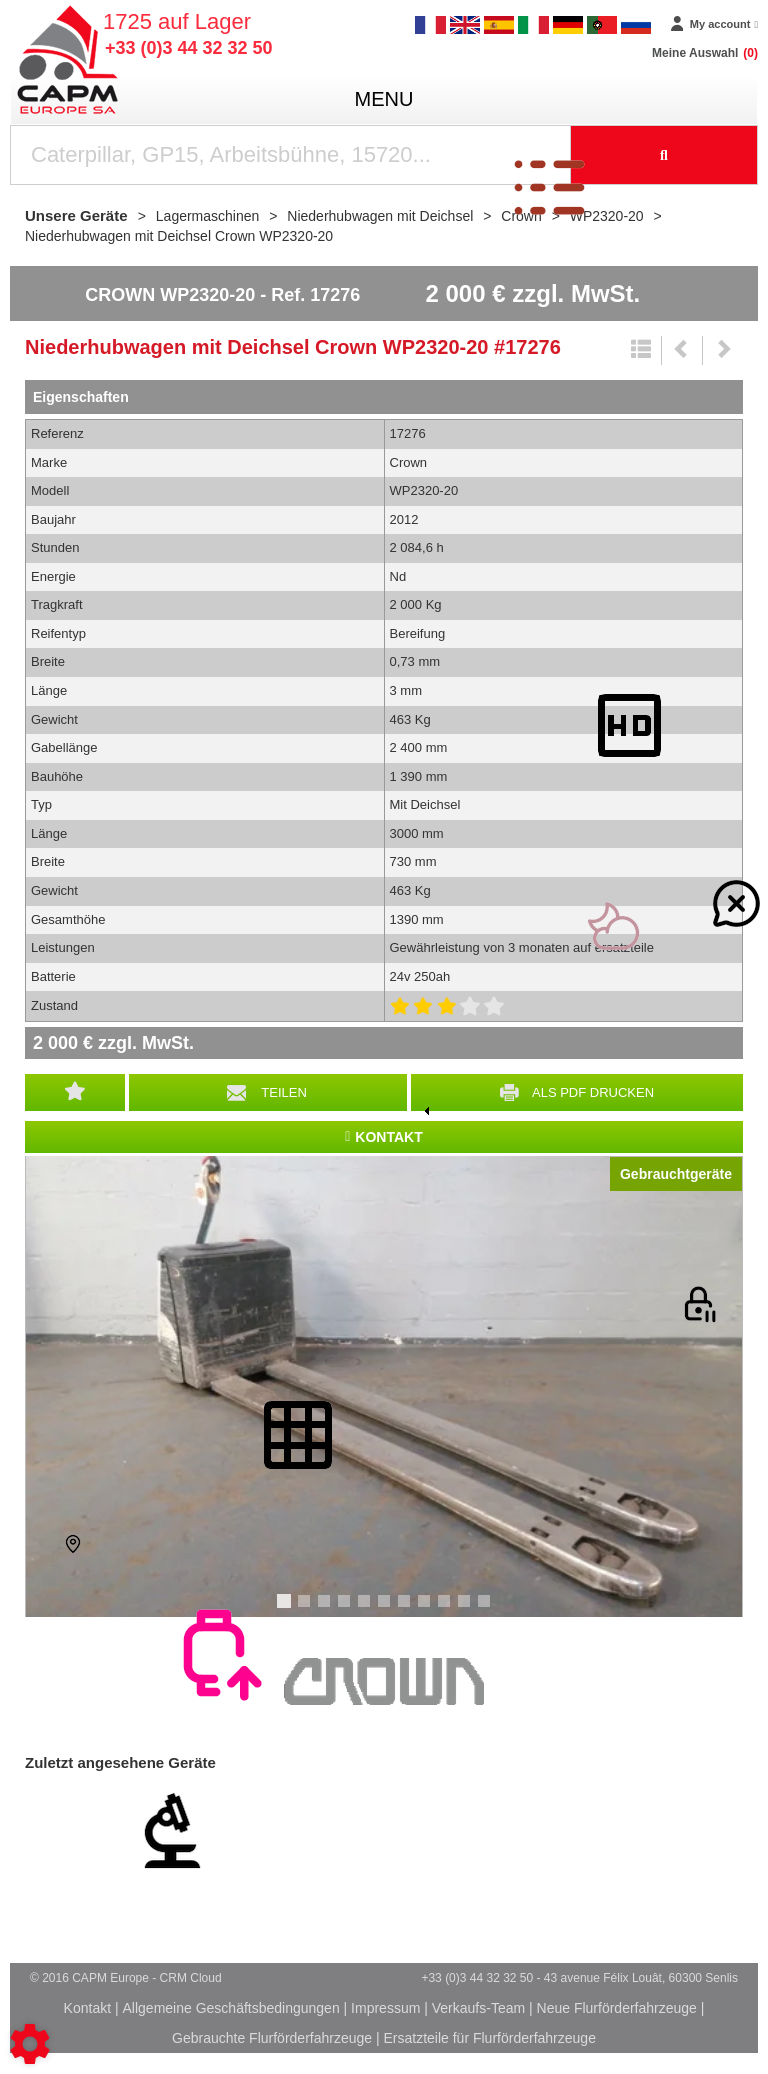 The width and height of the screenshot is (768, 2074). Describe the element at coordinates (736, 903) in the screenshot. I see `delete a message or conversation` at that location.